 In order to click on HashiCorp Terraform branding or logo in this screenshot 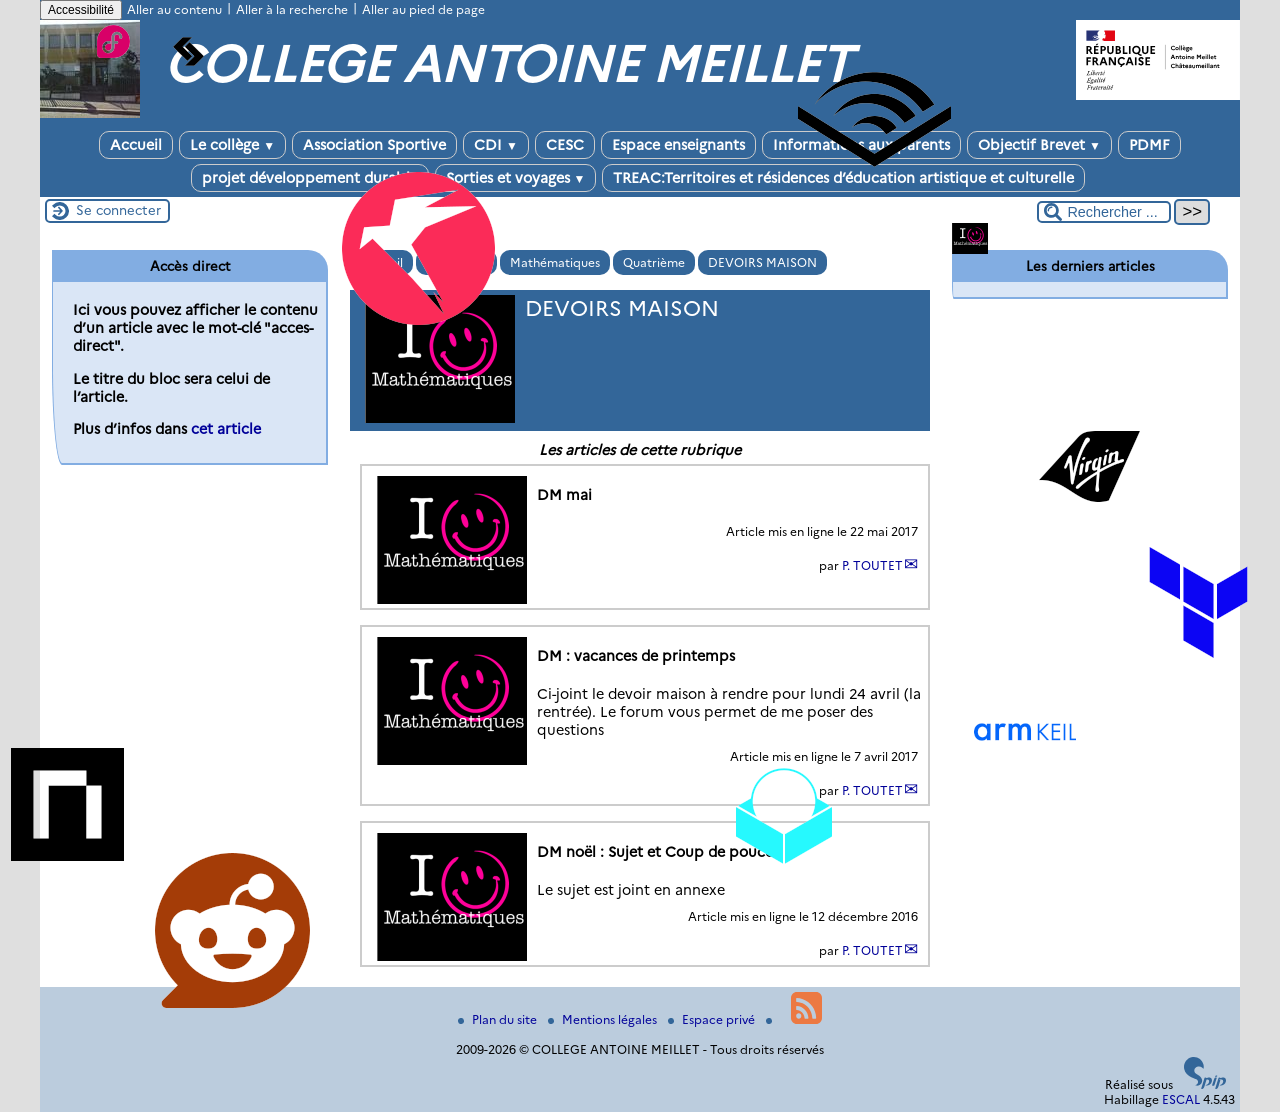, I will do `click(1198, 602)`.